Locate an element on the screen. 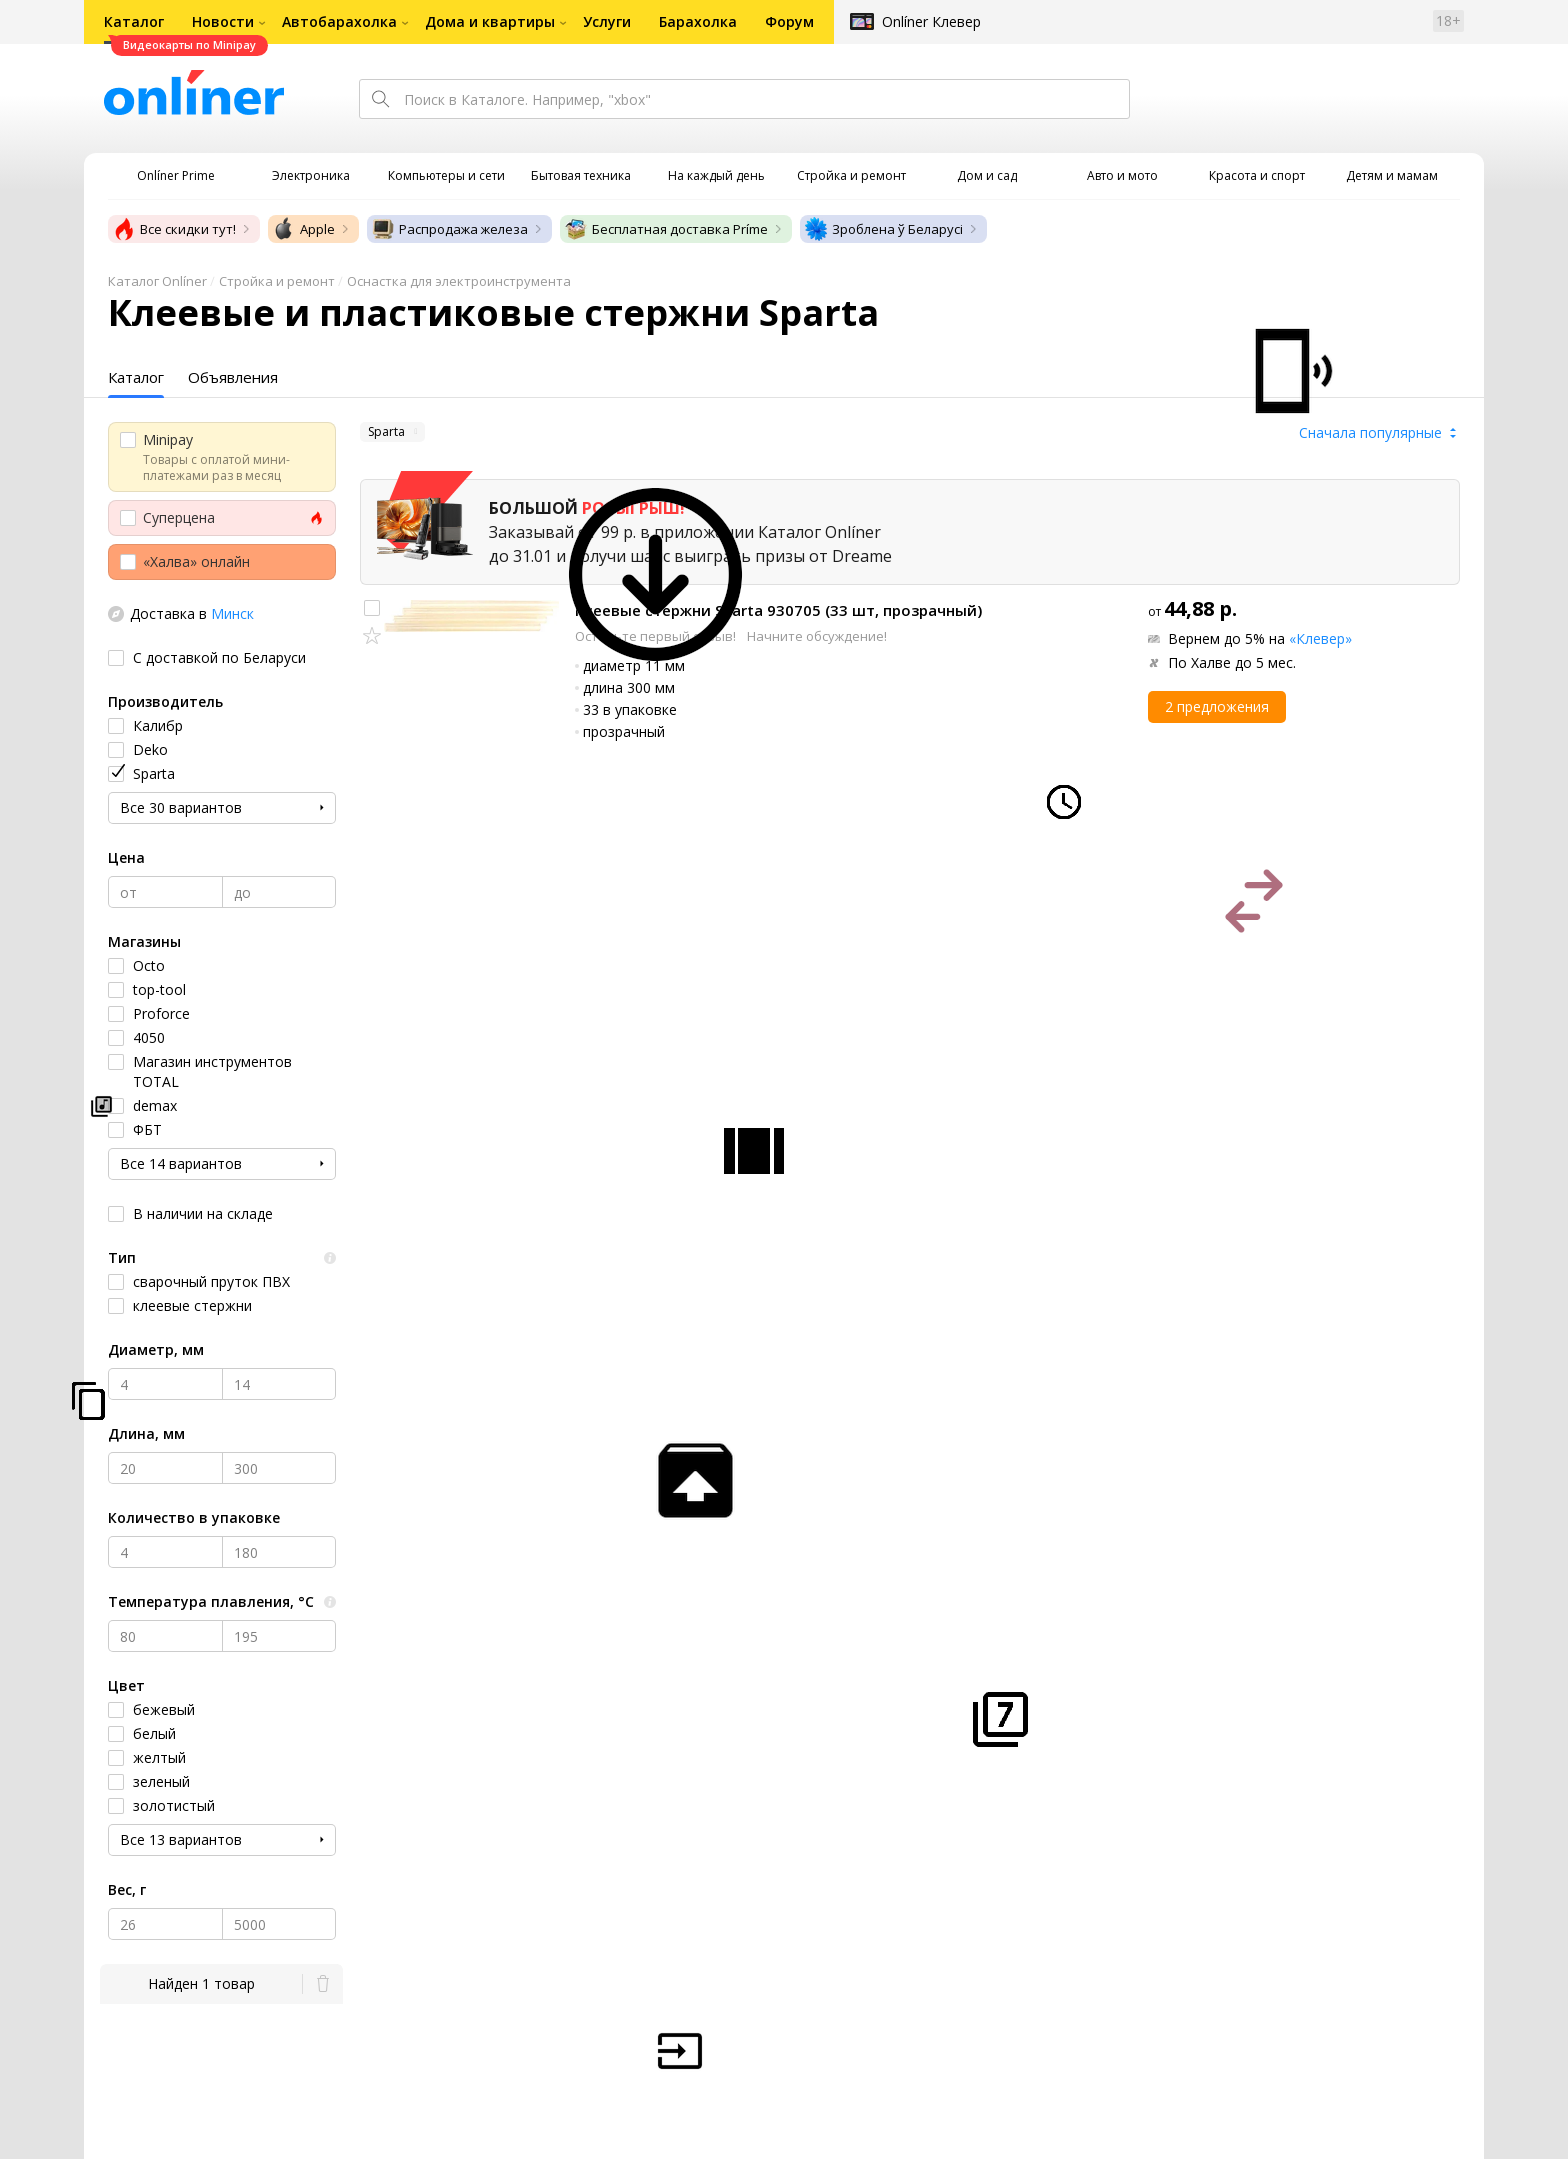  copy to clipboard is located at coordinates (89, 1401).